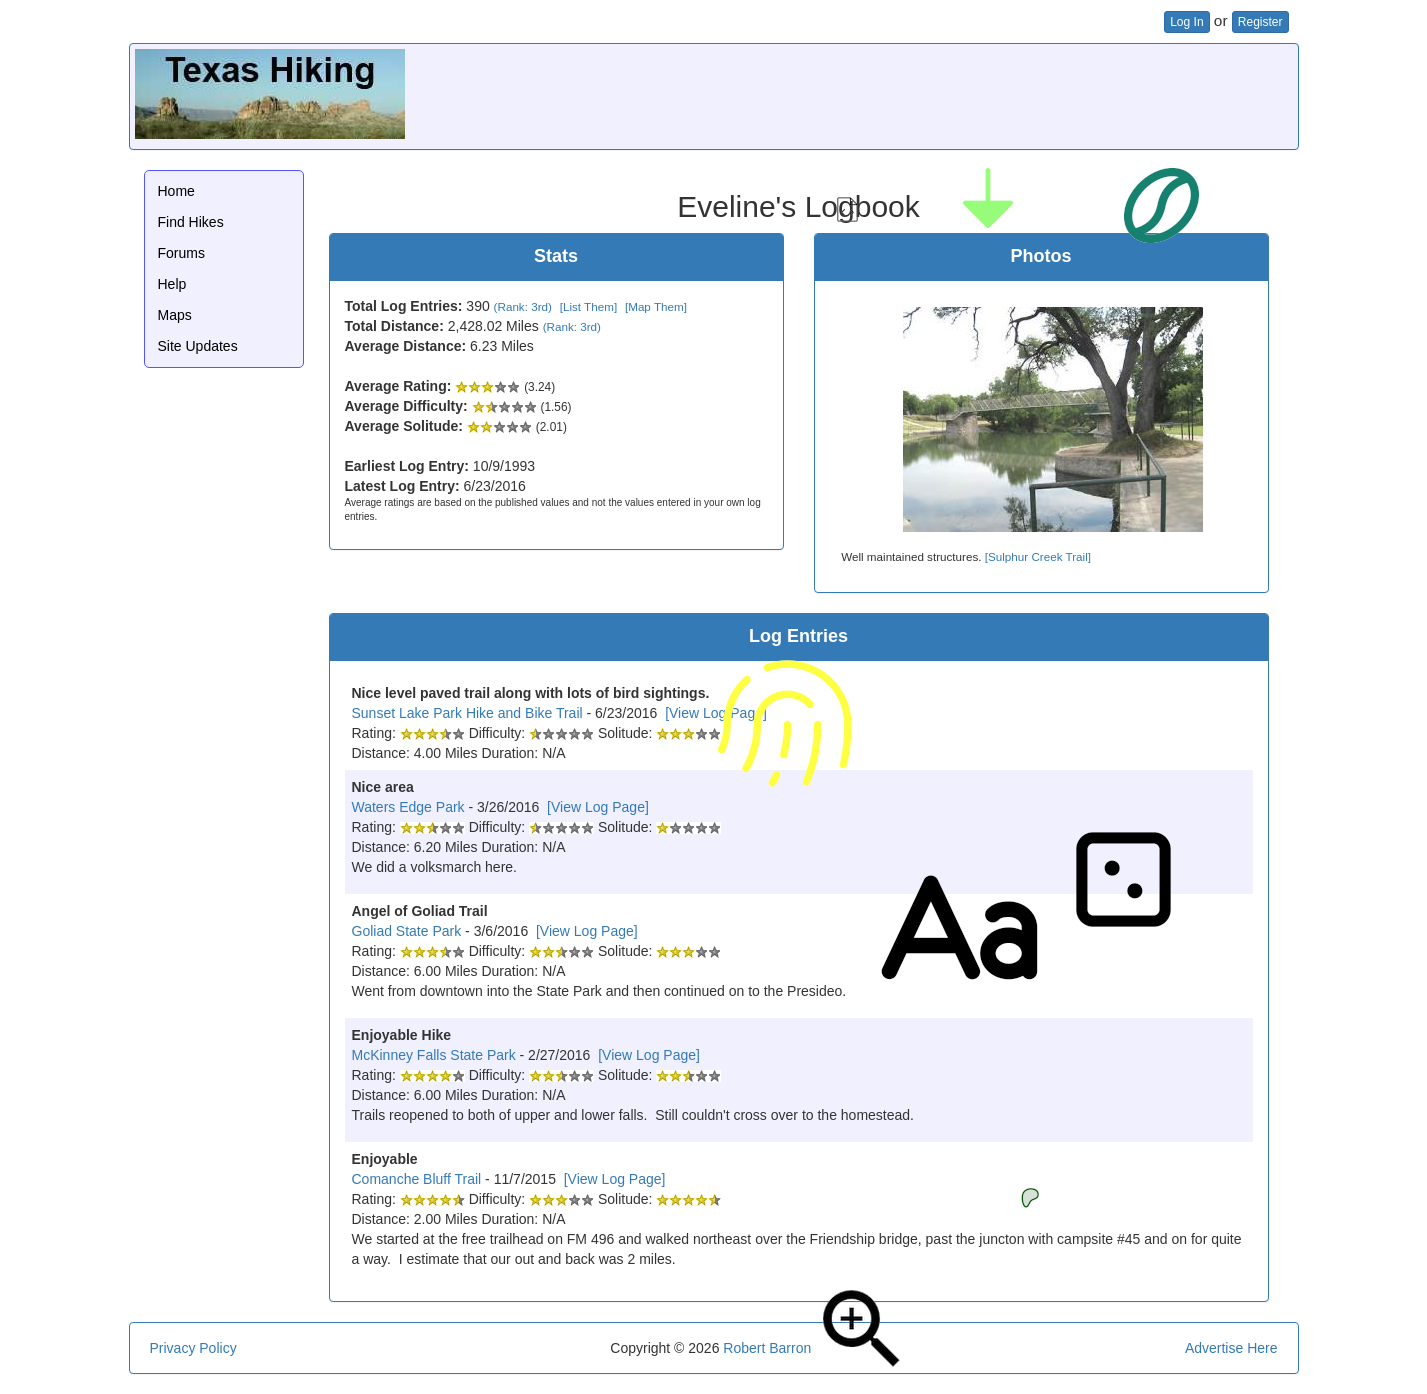 This screenshot has width=1427, height=1394. Describe the element at coordinates (962, 930) in the screenshot. I see `change font or text settings` at that location.